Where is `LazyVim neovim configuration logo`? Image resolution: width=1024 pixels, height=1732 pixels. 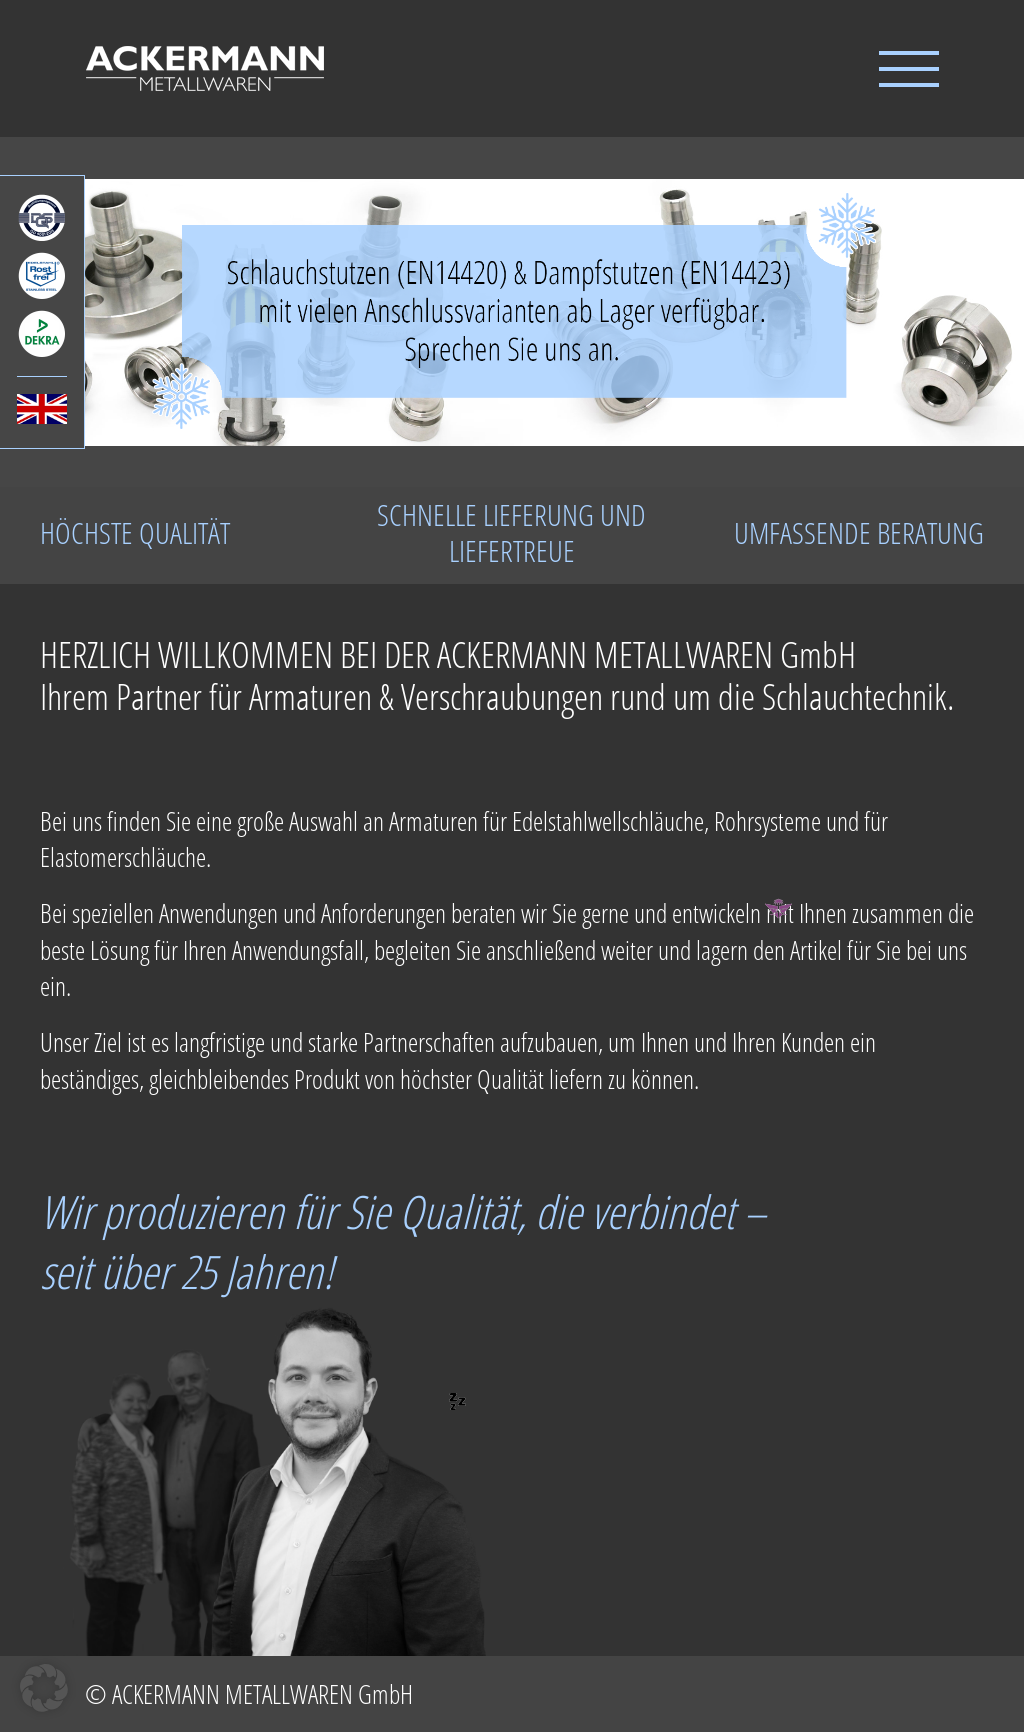 LazyVim neovim configuration logo is located at coordinates (457, 1401).